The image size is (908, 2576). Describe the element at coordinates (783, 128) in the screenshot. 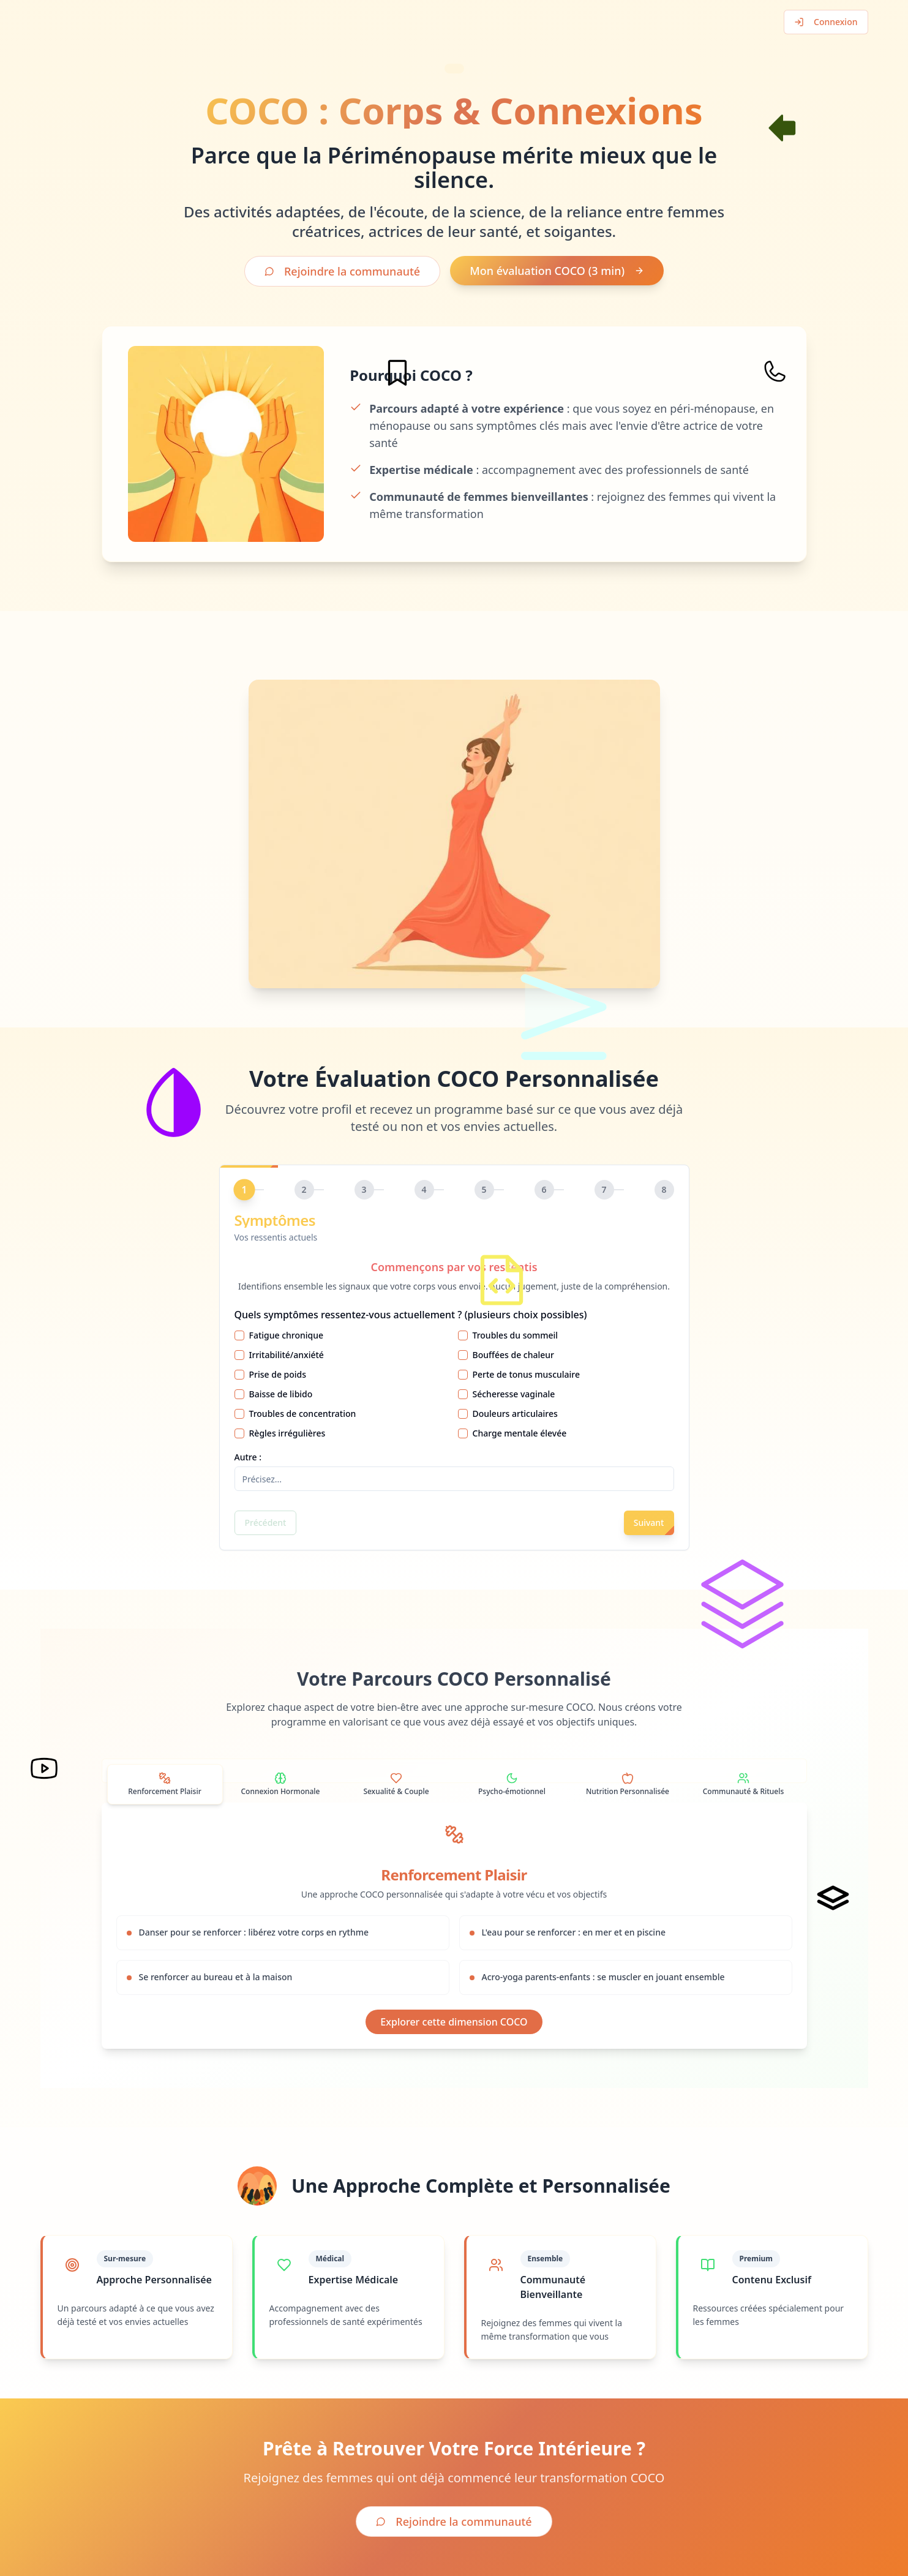

I see `go back to the previous screen` at that location.